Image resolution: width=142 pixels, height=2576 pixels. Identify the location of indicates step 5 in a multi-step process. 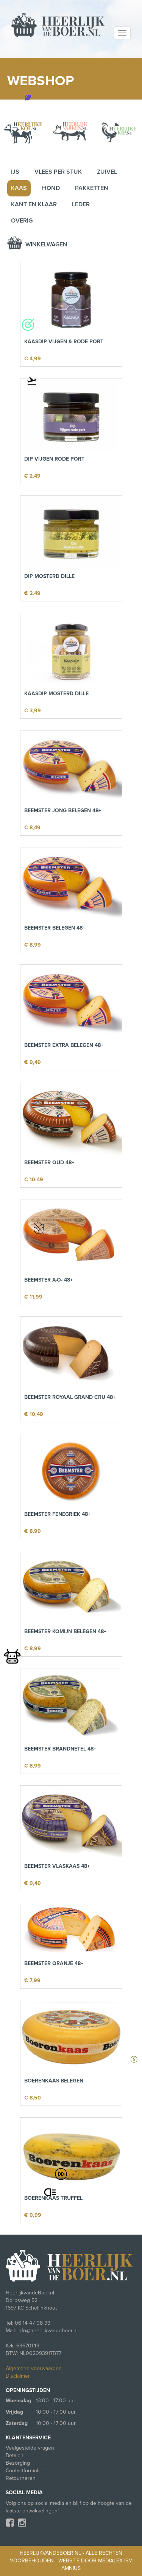
(134, 2059).